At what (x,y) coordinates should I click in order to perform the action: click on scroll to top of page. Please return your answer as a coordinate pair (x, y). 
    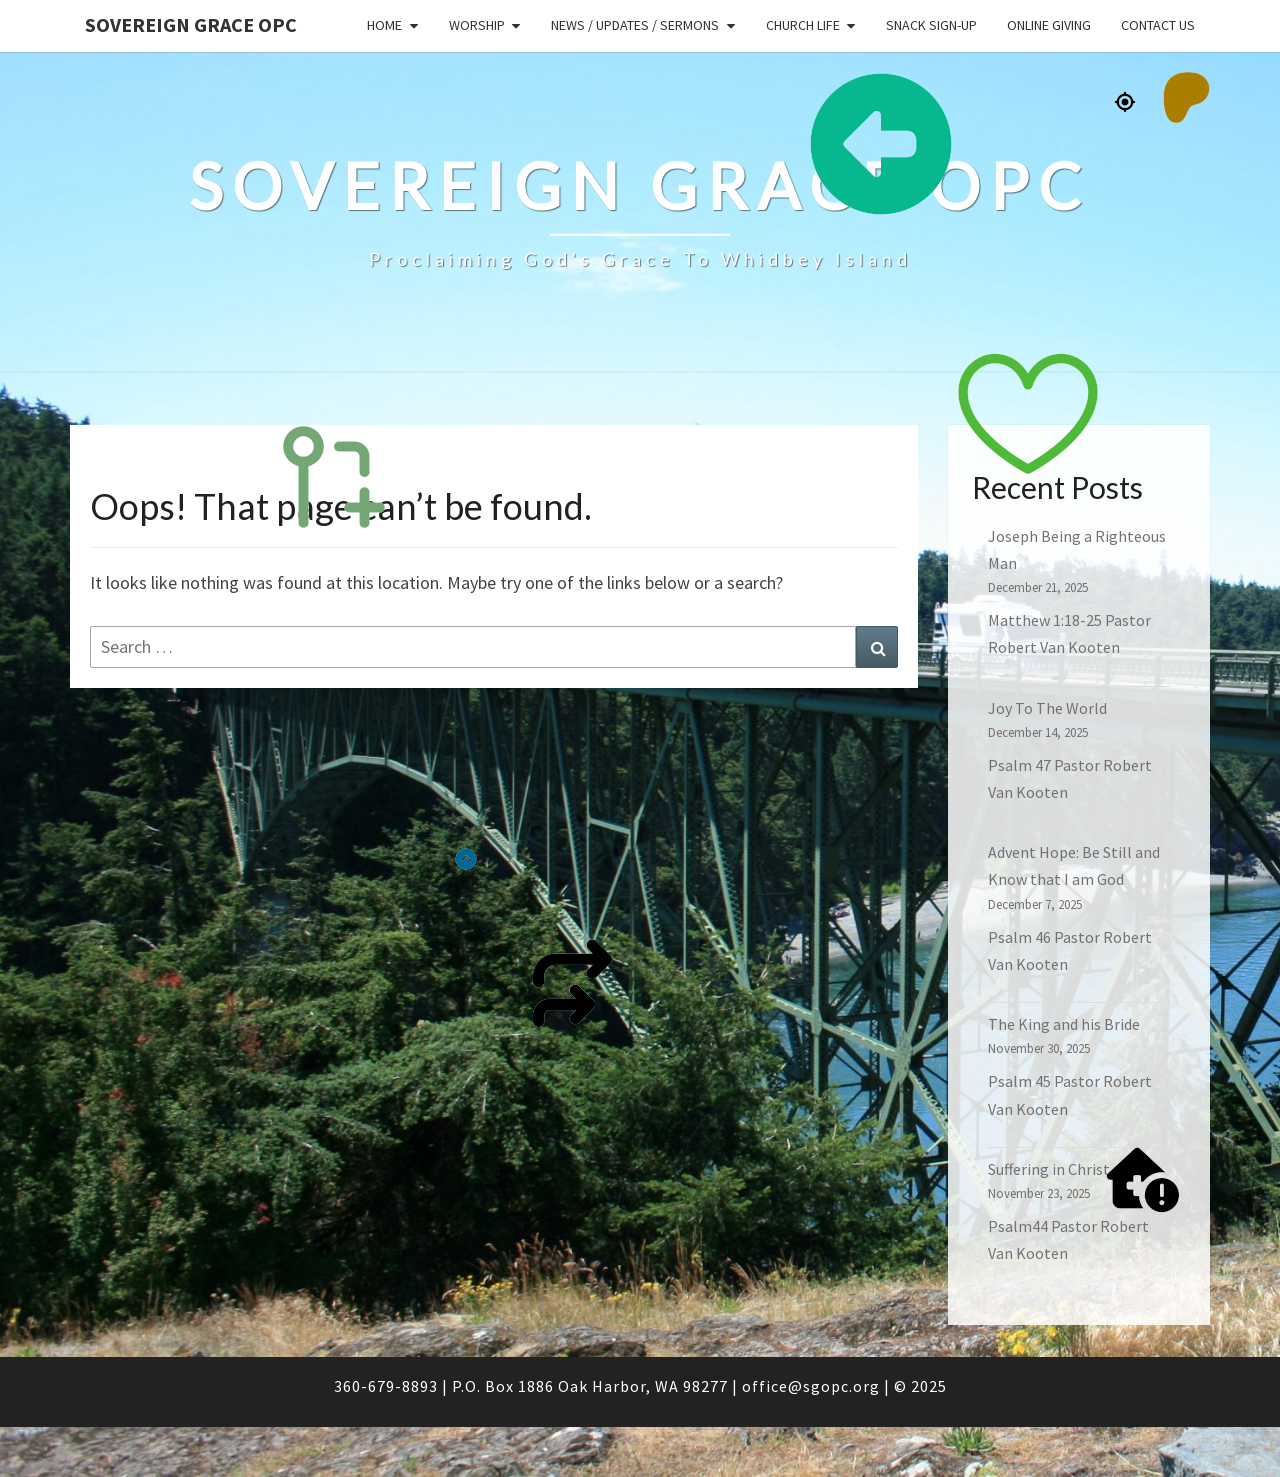
    Looking at the image, I should click on (466, 859).